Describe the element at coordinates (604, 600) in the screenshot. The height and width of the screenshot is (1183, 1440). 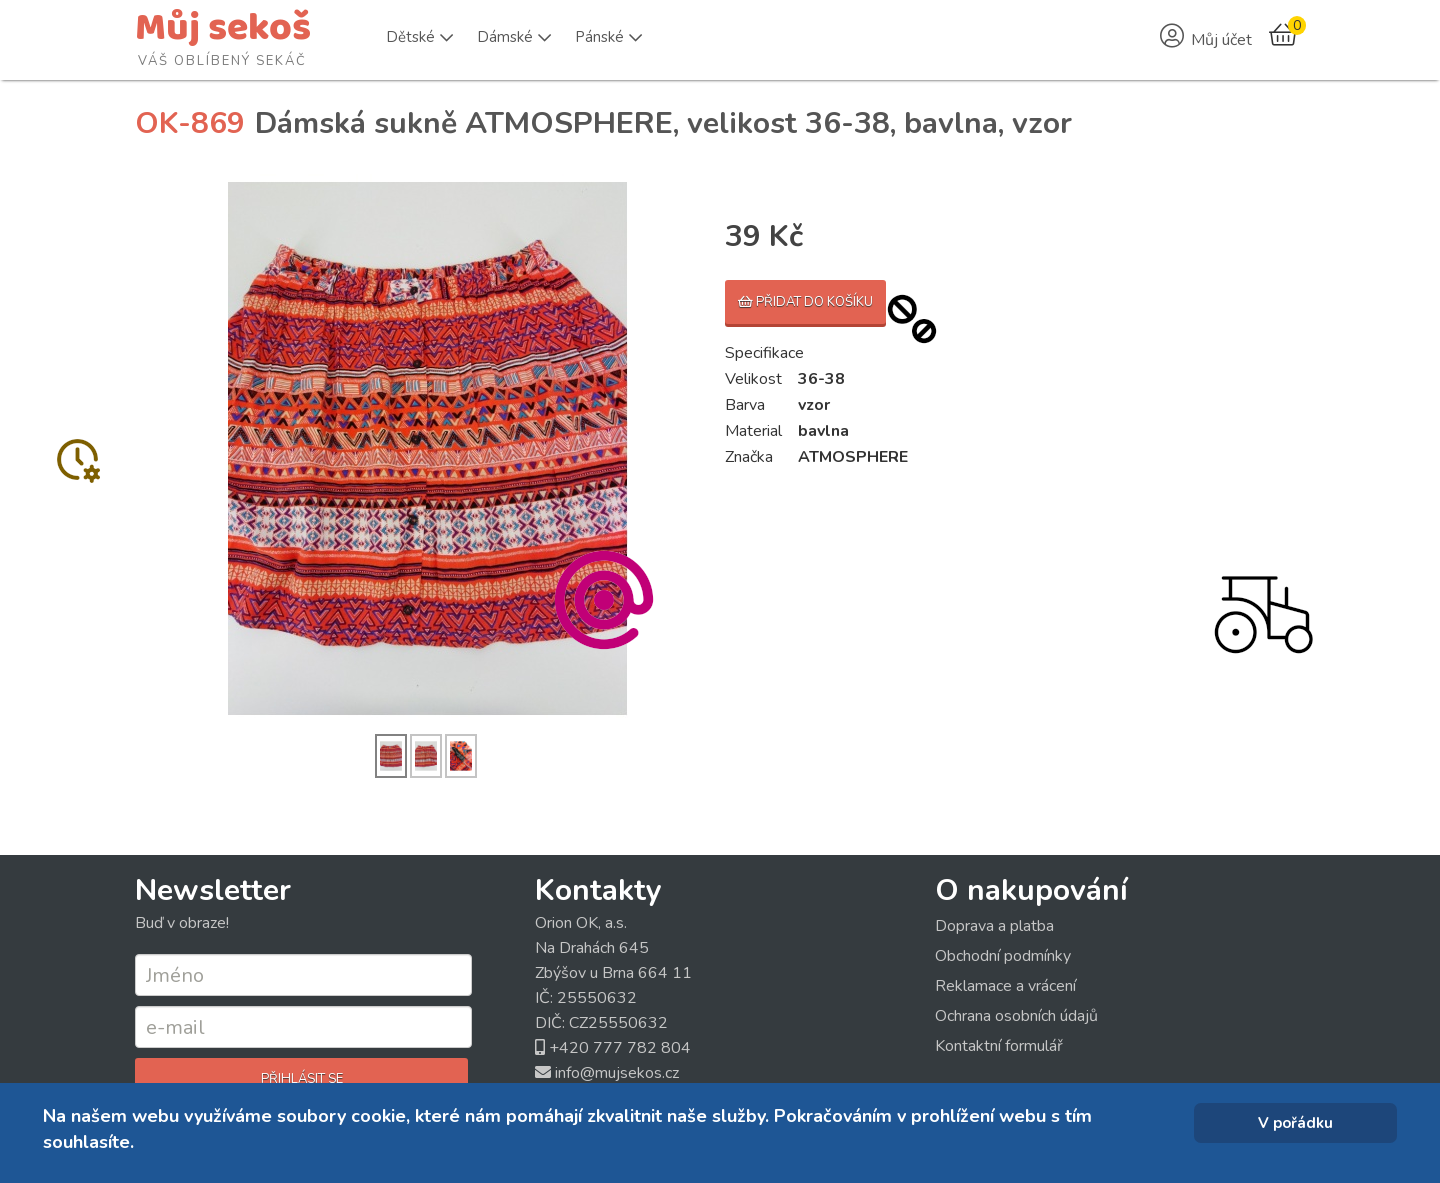
I see `mailgun email service integration` at that location.